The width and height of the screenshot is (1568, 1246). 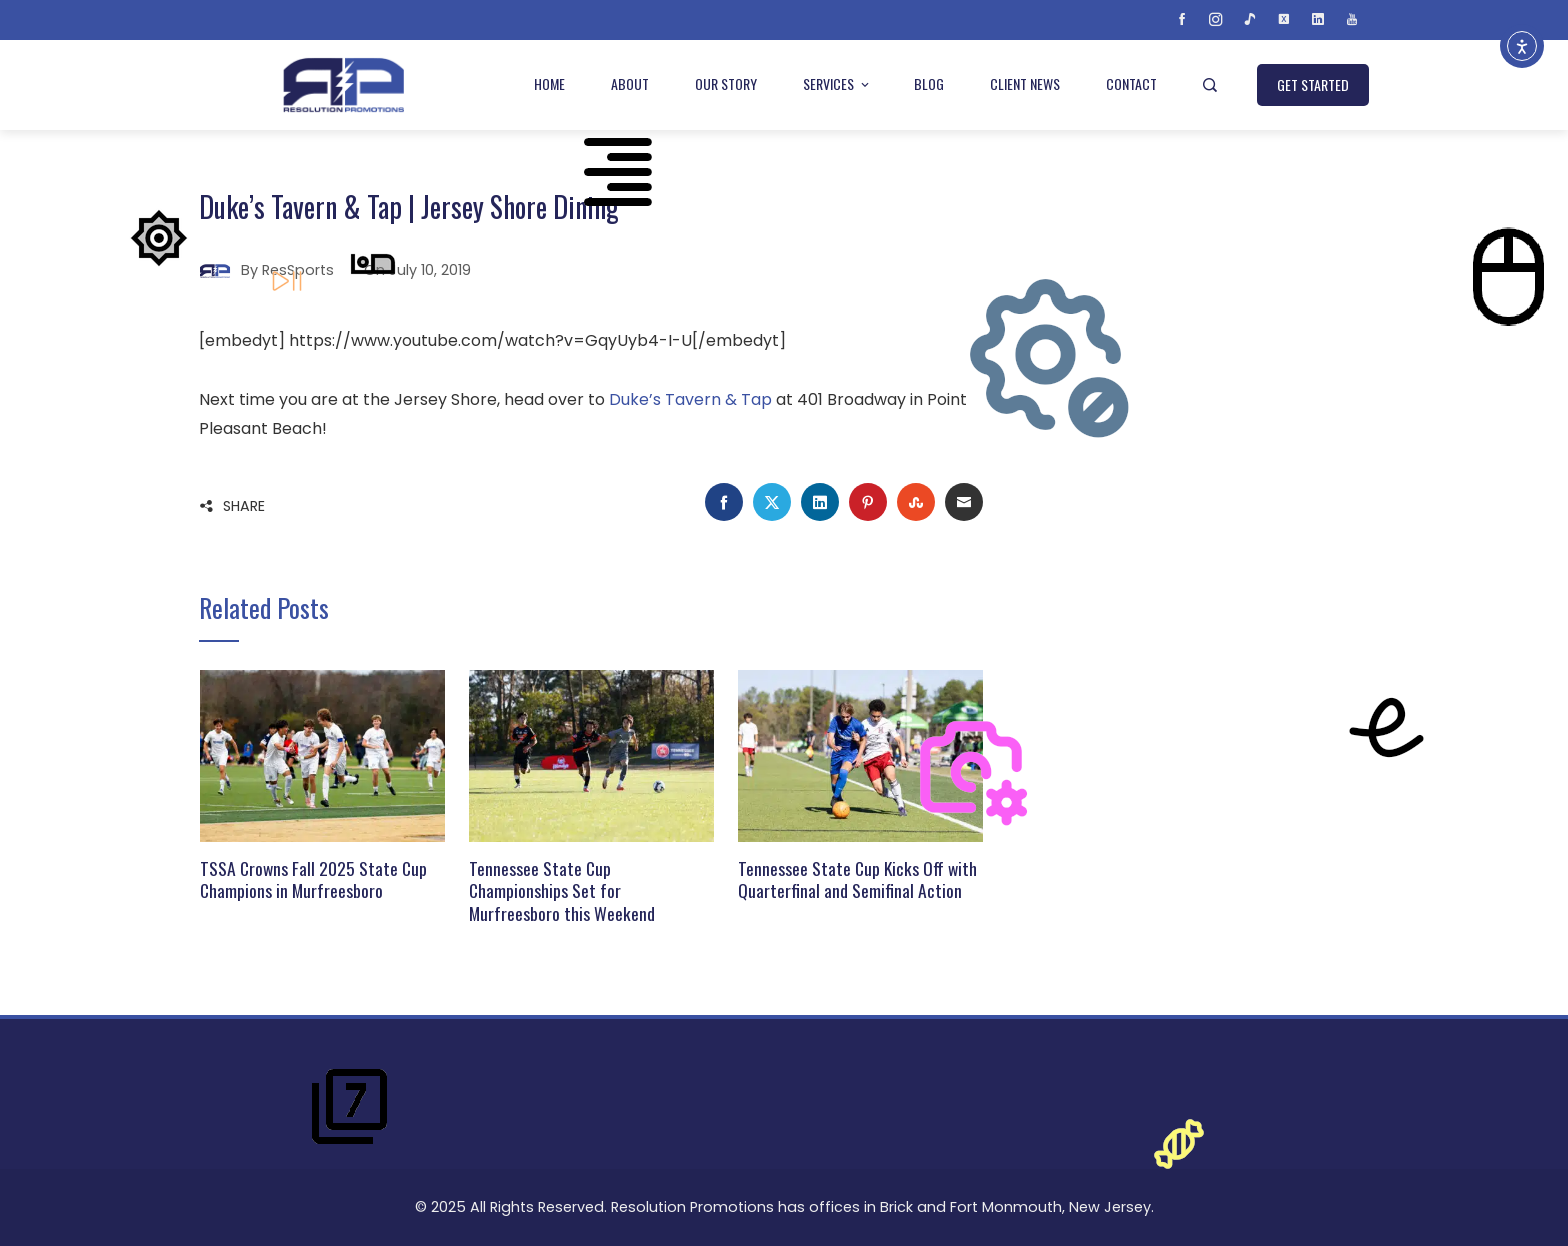 I want to click on cancel or abort settings changes, so click(x=1045, y=354).